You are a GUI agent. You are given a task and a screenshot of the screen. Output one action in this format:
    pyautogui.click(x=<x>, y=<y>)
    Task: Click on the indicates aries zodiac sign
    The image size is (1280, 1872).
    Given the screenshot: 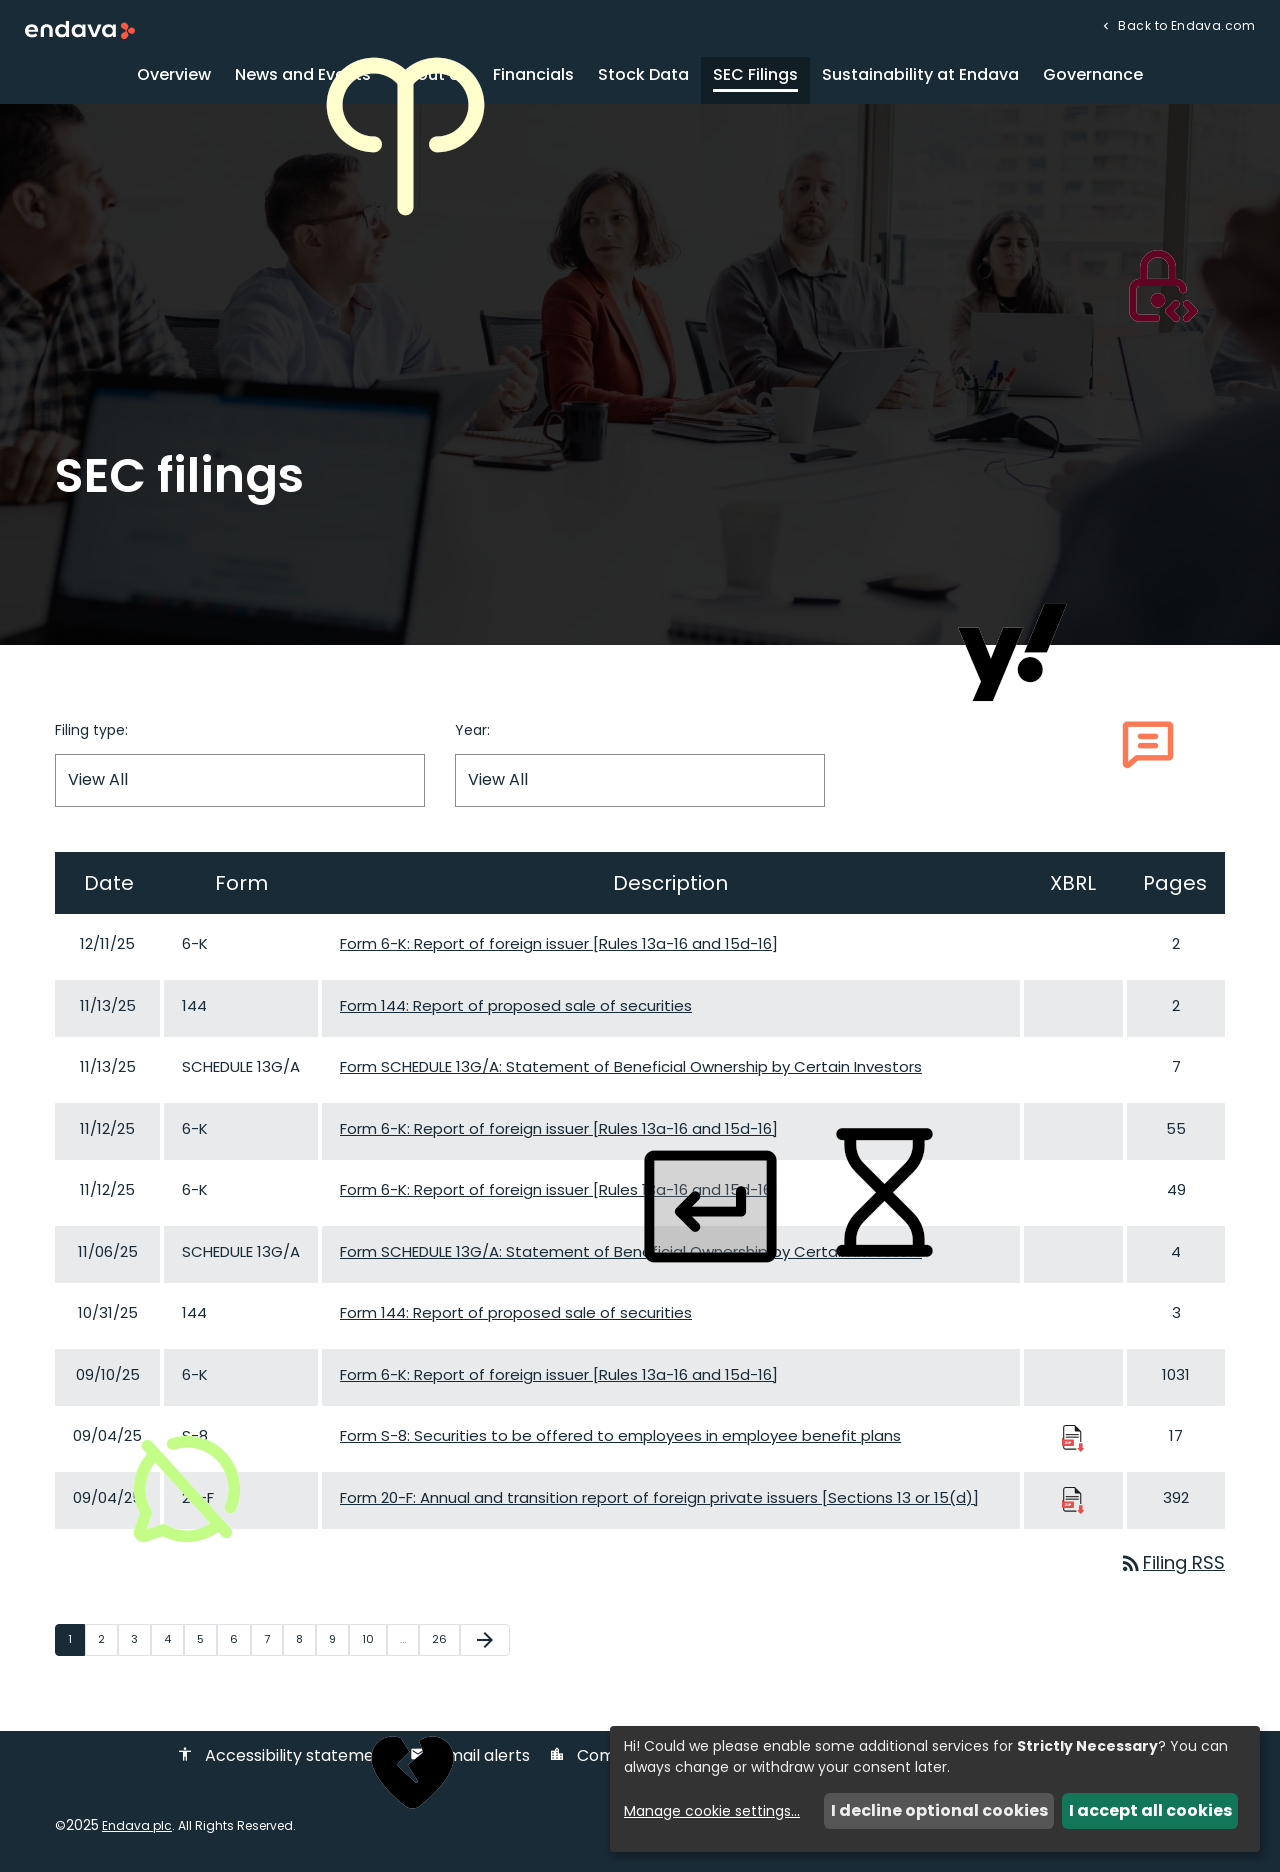 What is the action you would take?
    pyautogui.click(x=405, y=136)
    